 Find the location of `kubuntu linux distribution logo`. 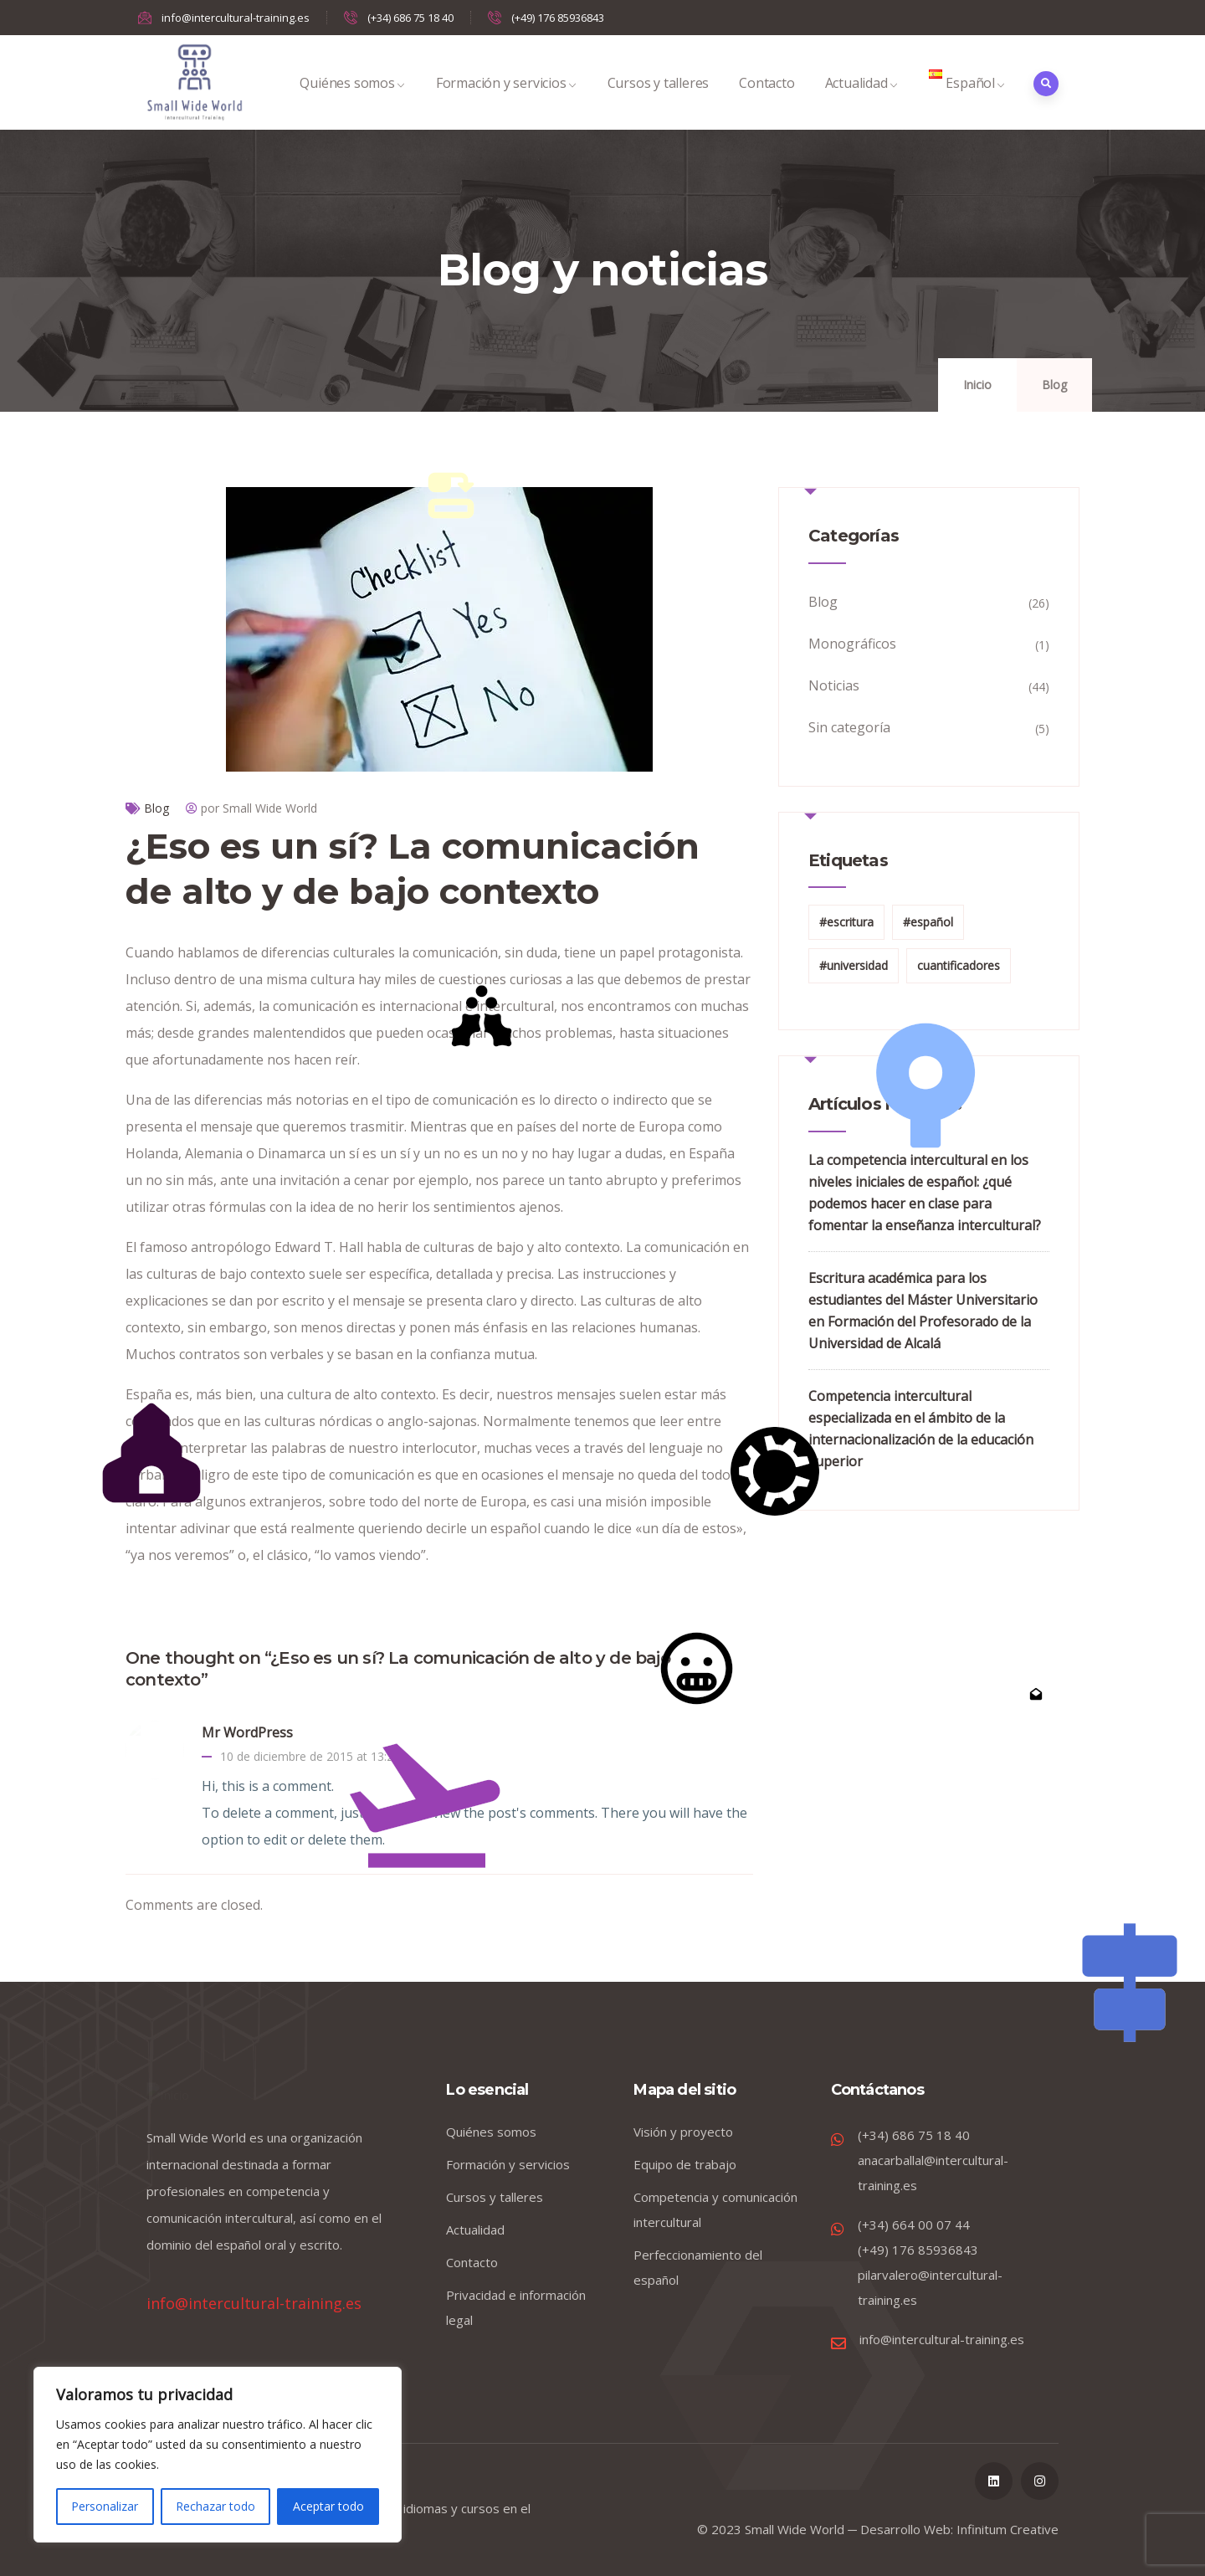

kubuntu linux distribution logo is located at coordinates (775, 1471).